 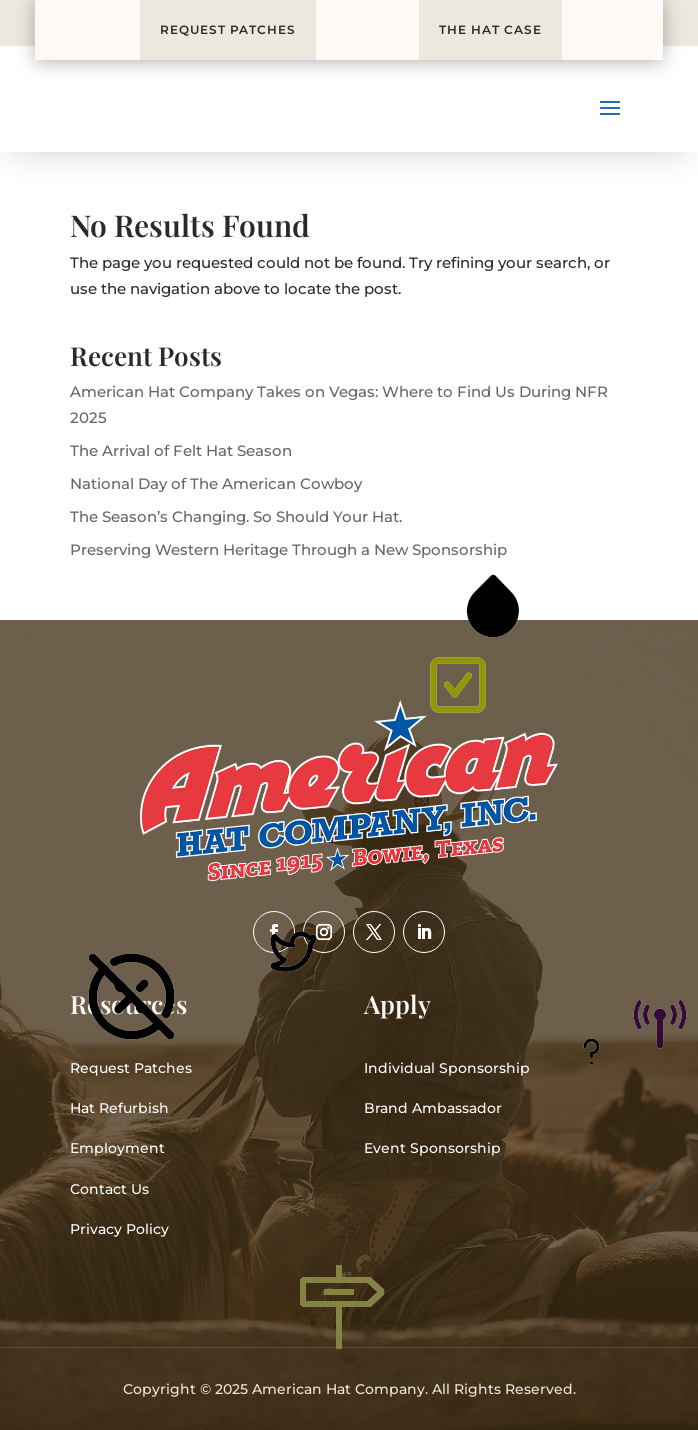 I want to click on view project milestones, so click(x=342, y=1307).